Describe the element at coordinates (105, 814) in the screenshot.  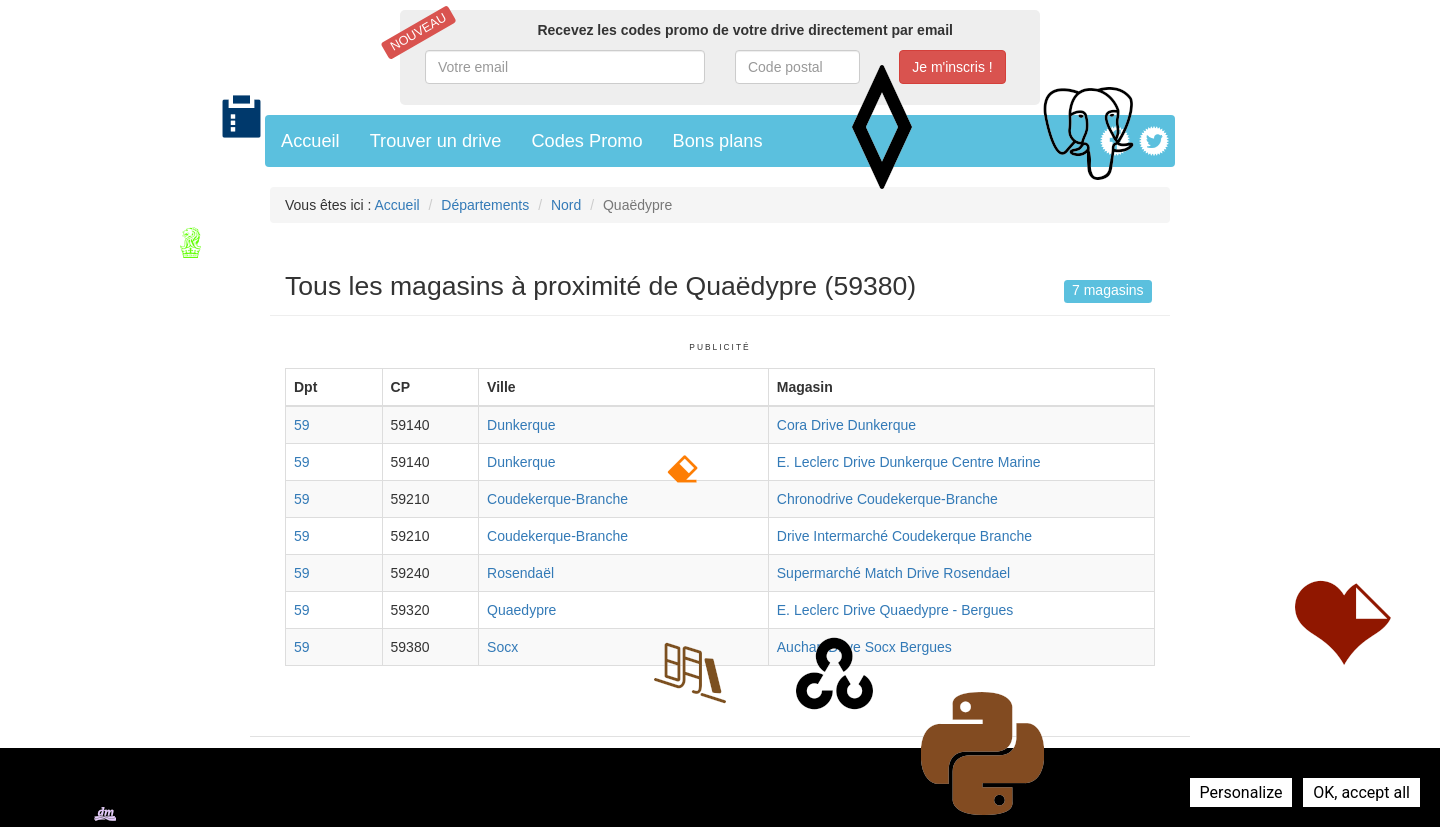
I see `dm drogerie markt company logo` at that location.